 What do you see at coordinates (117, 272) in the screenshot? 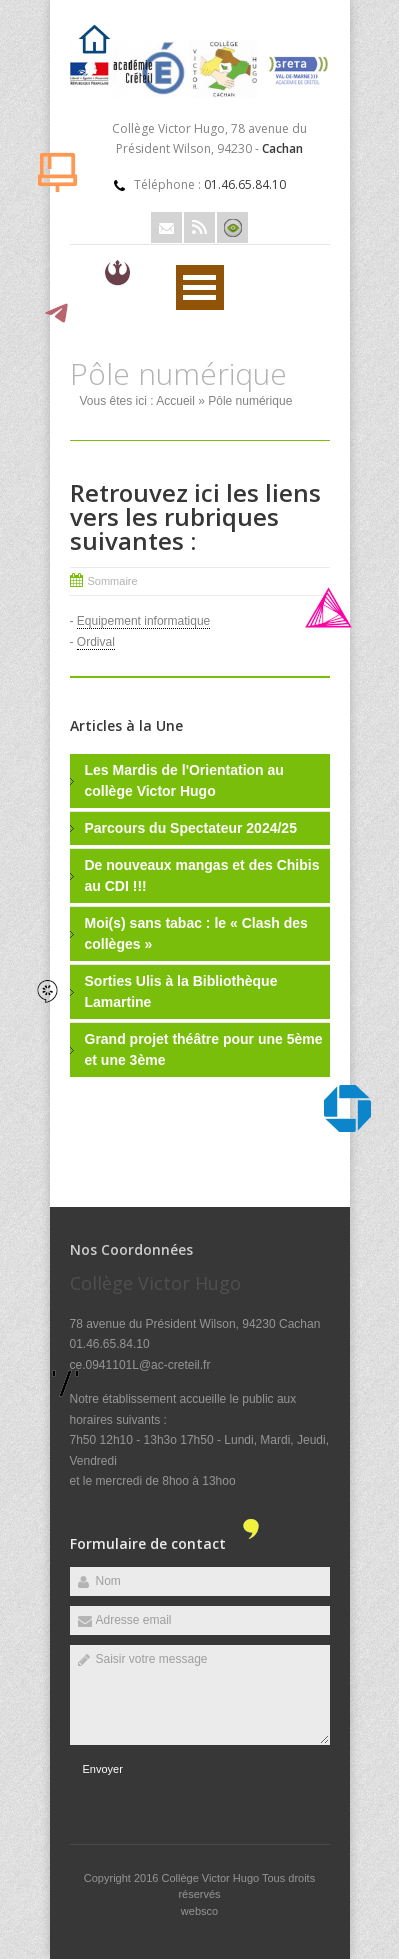
I see `Star Wars Rebel Alliance logo` at bounding box center [117, 272].